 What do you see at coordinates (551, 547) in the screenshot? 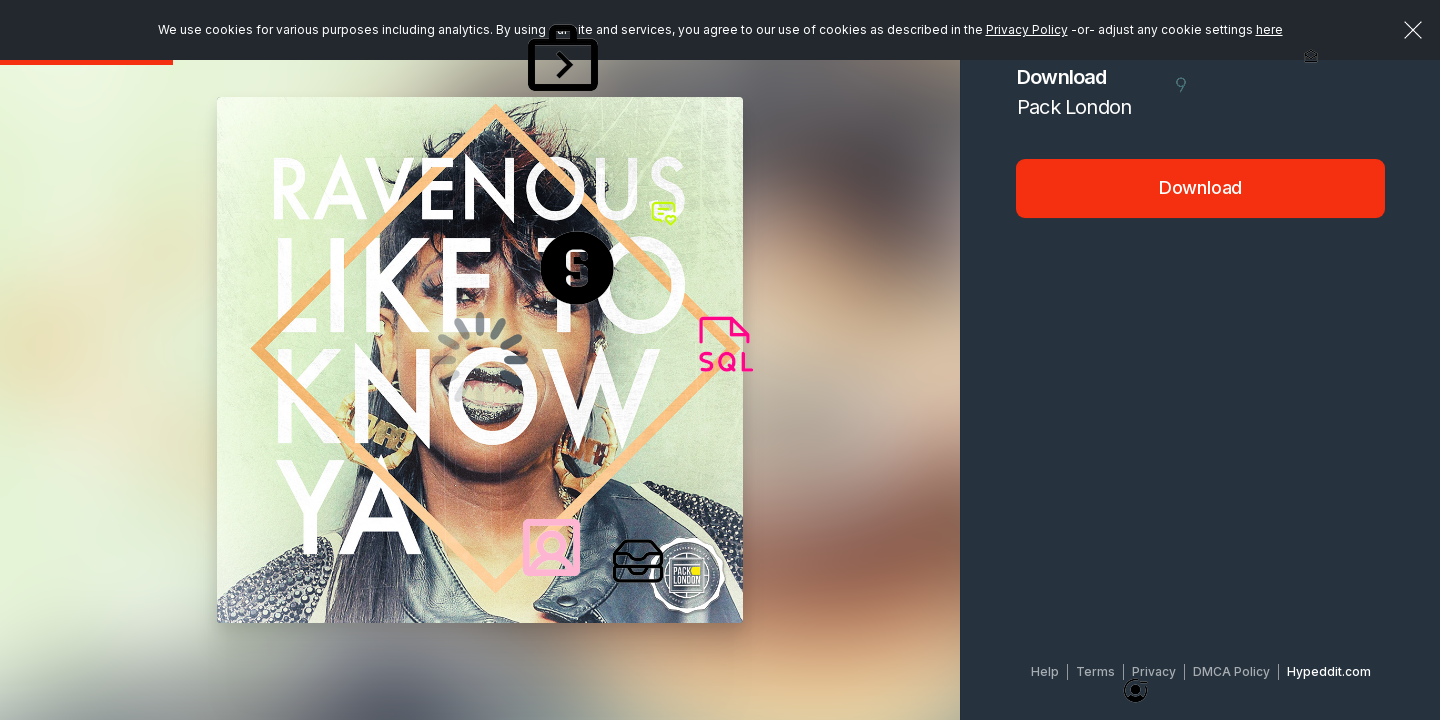
I see `view user profile` at bounding box center [551, 547].